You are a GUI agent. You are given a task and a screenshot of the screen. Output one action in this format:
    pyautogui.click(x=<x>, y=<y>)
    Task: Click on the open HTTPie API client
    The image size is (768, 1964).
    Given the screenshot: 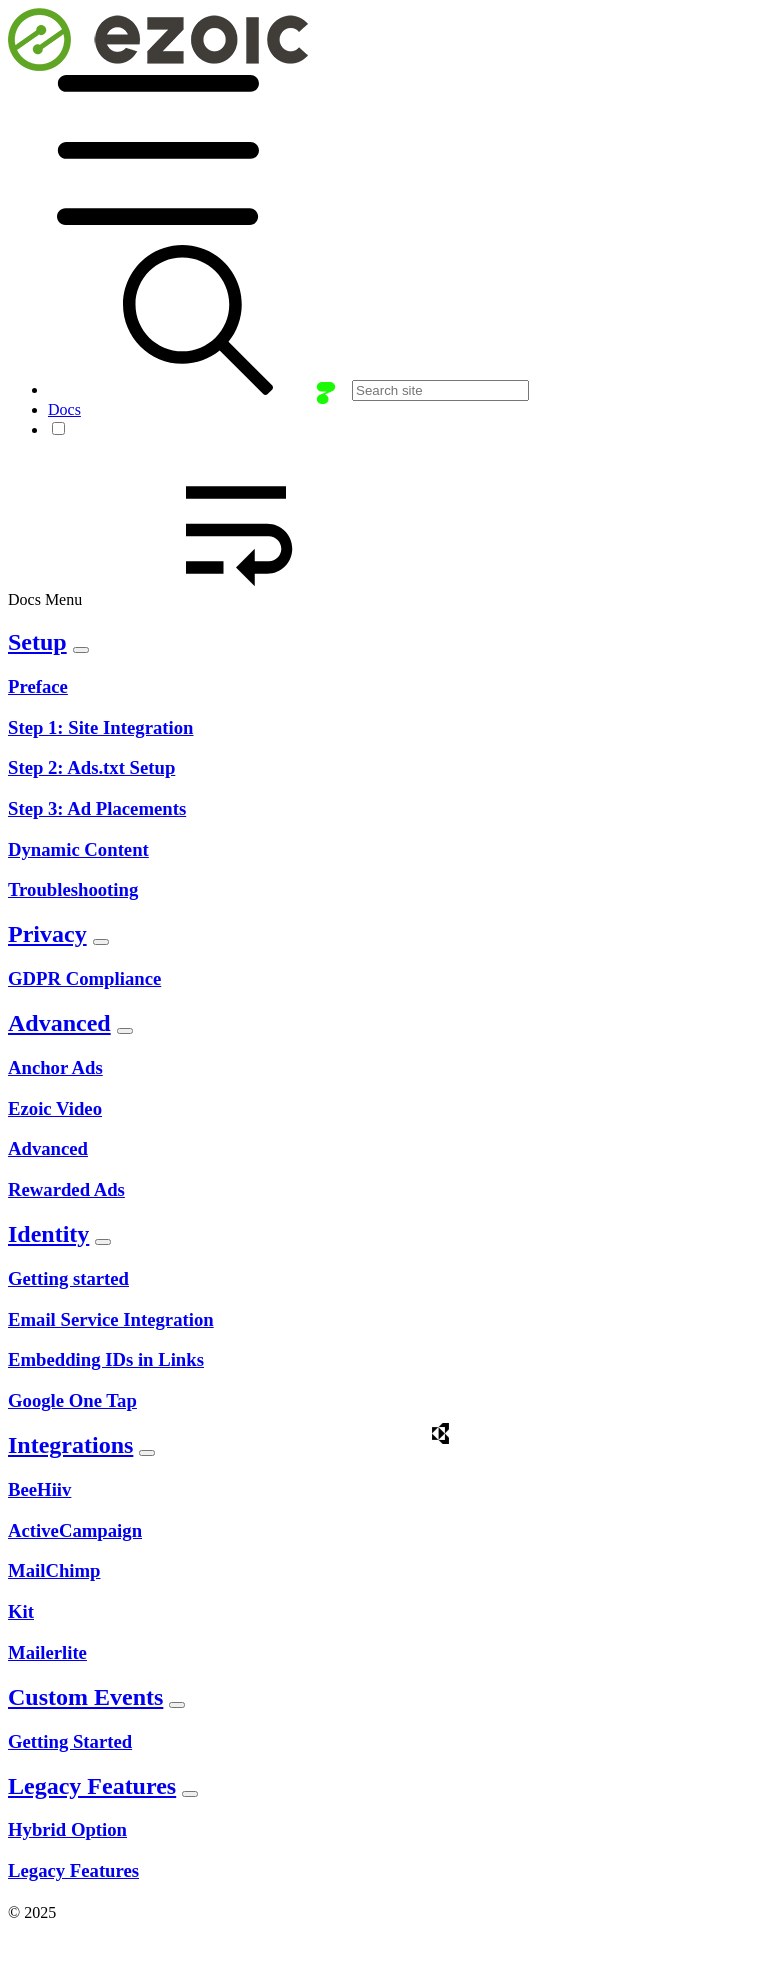 What is the action you would take?
    pyautogui.click(x=326, y=393)
    